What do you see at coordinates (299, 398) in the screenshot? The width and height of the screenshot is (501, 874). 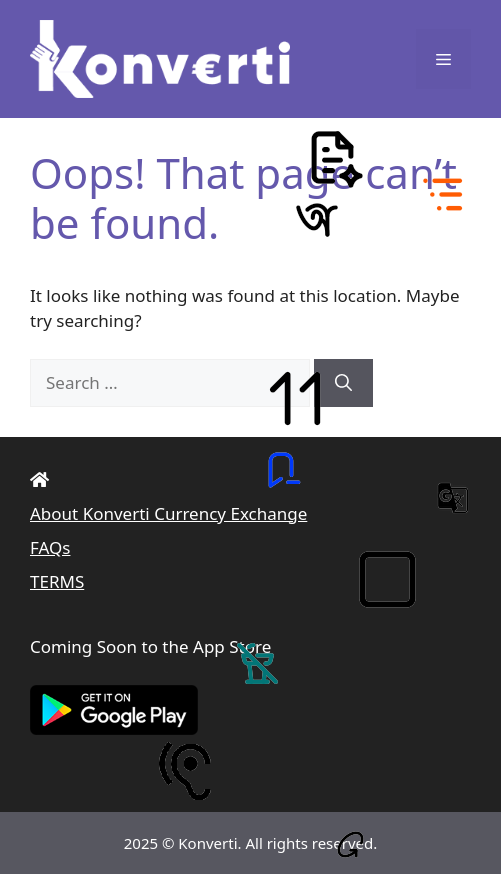 I see `indicates item number 11 in a list or sequence` at bounding box center [299, 398].